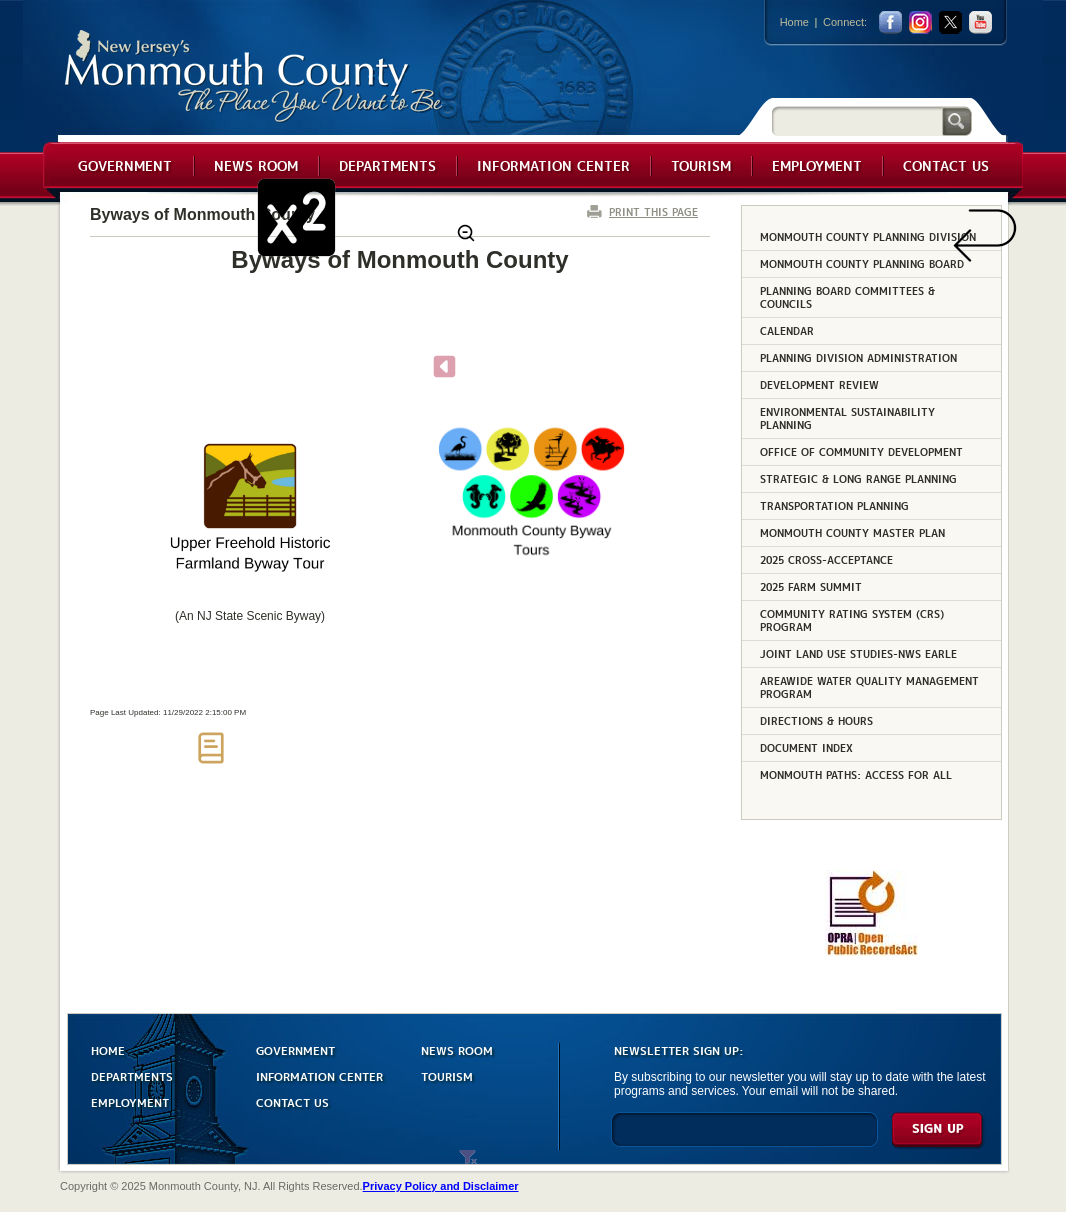 The image size is (1066, 1212). Describe the element at coordinates (296, 217) in the screenshot. I see `apply superscript formatting to selected text` at that location.